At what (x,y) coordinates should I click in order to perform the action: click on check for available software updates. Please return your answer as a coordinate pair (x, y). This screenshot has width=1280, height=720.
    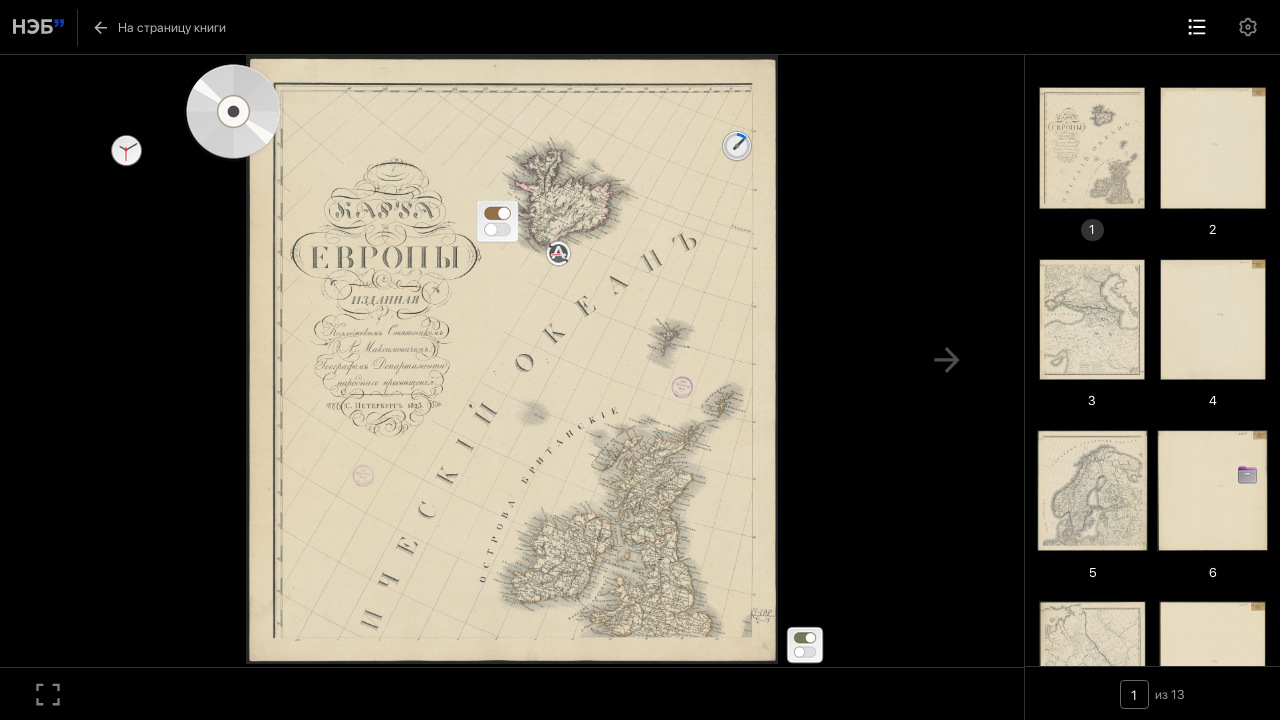
    Looking at the image, I should click on (558, 253).